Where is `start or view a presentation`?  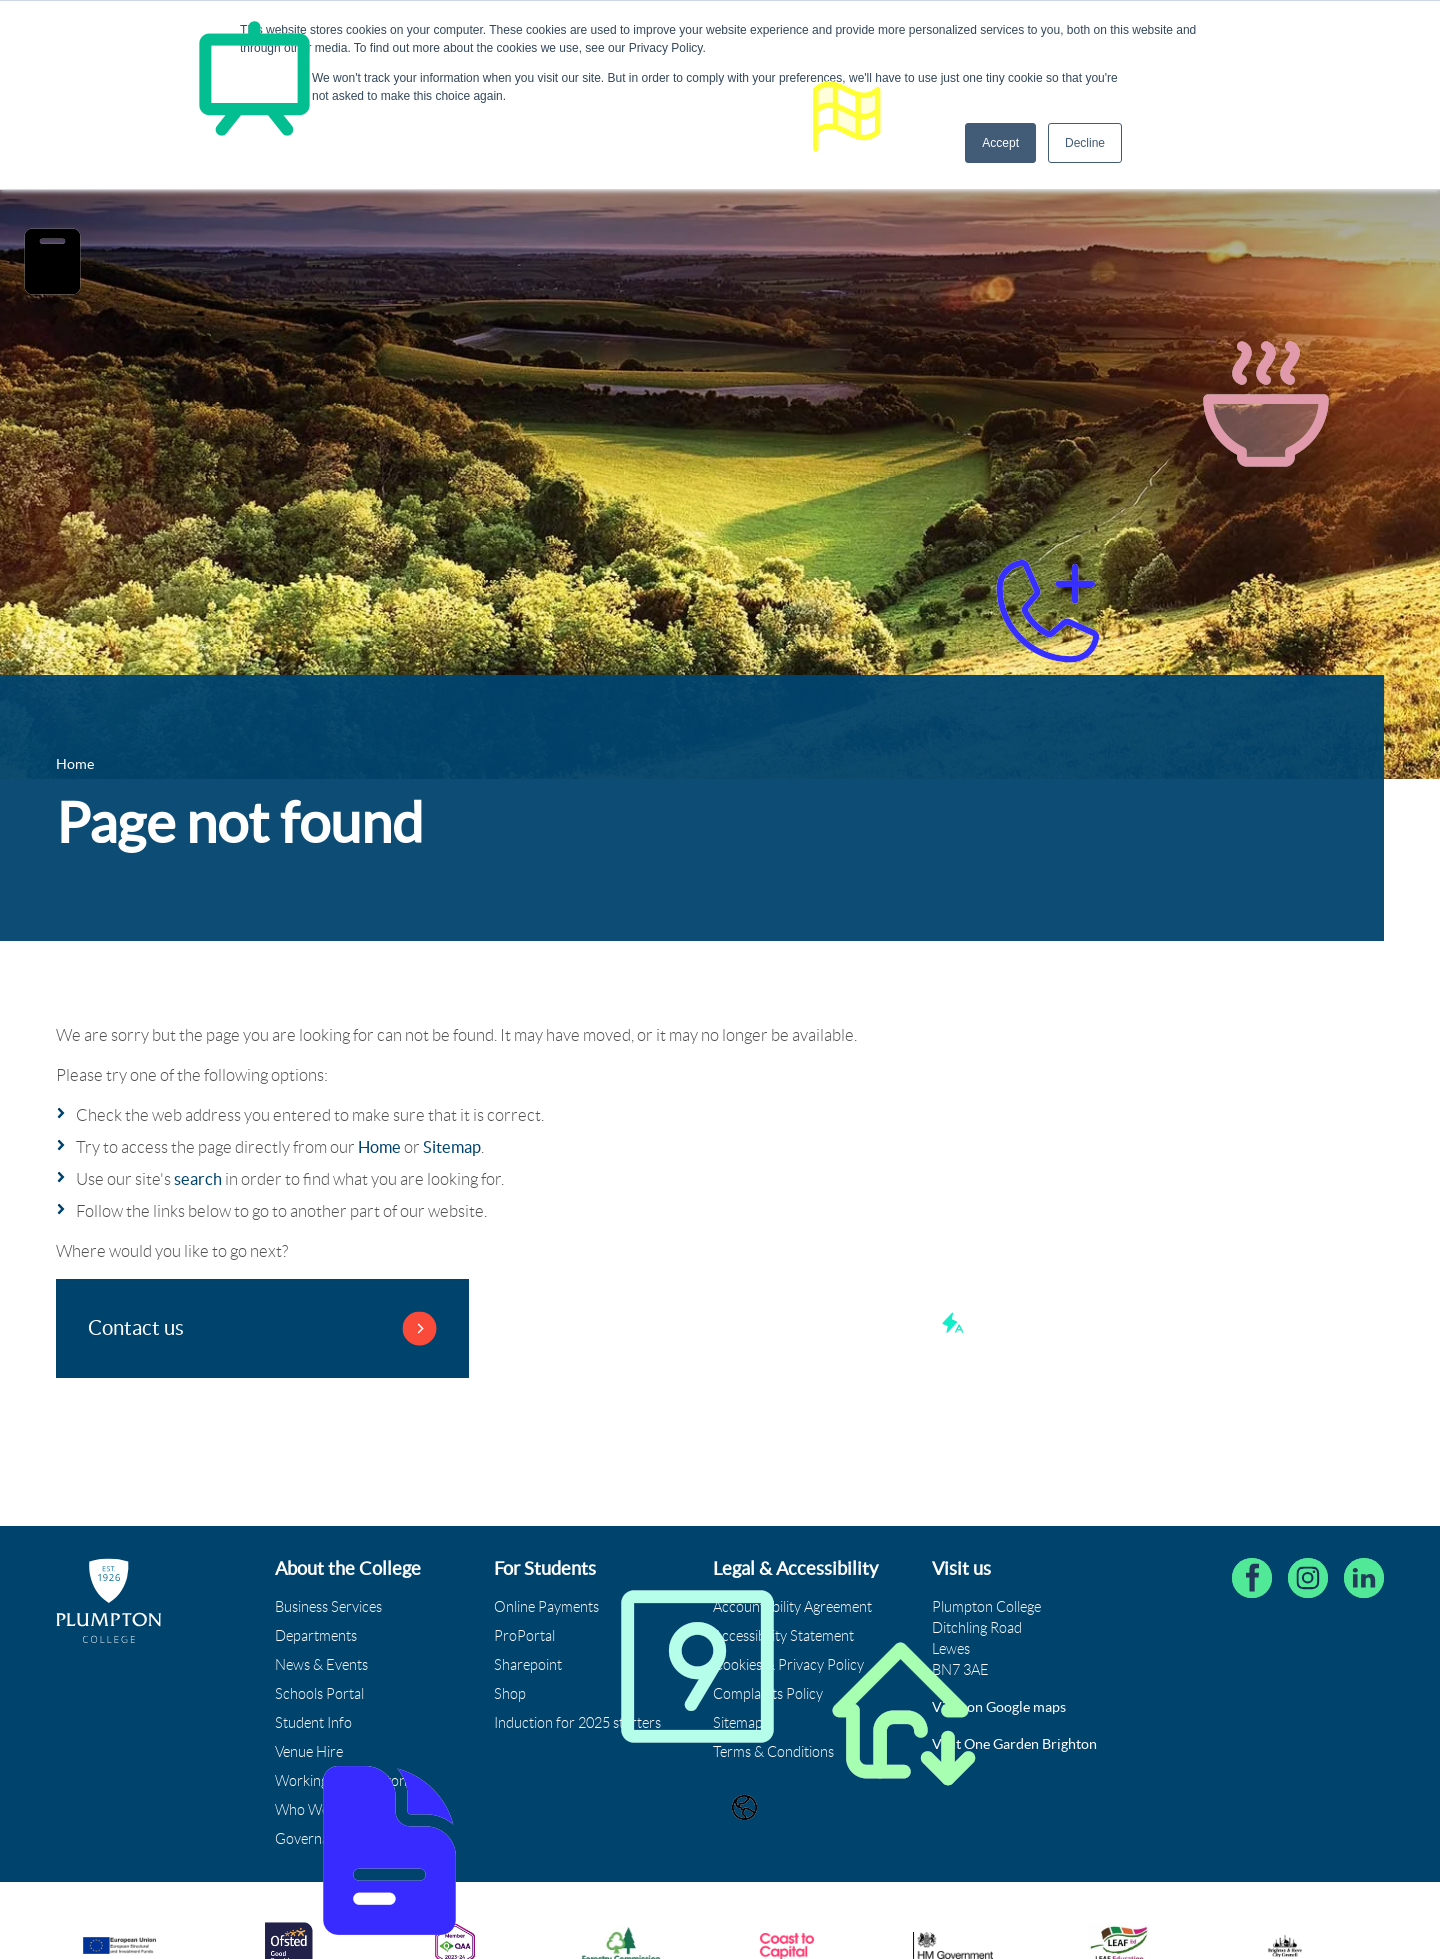 start or view a presentation is located at coordinates (254, 80).